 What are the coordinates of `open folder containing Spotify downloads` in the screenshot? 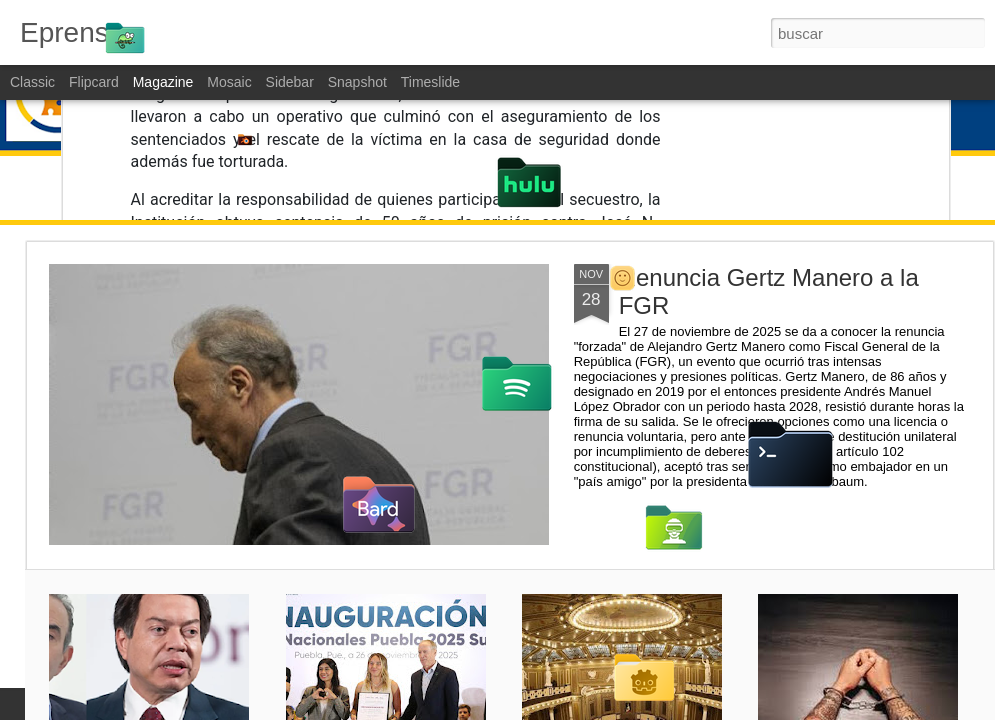 It's located at (516, 385).